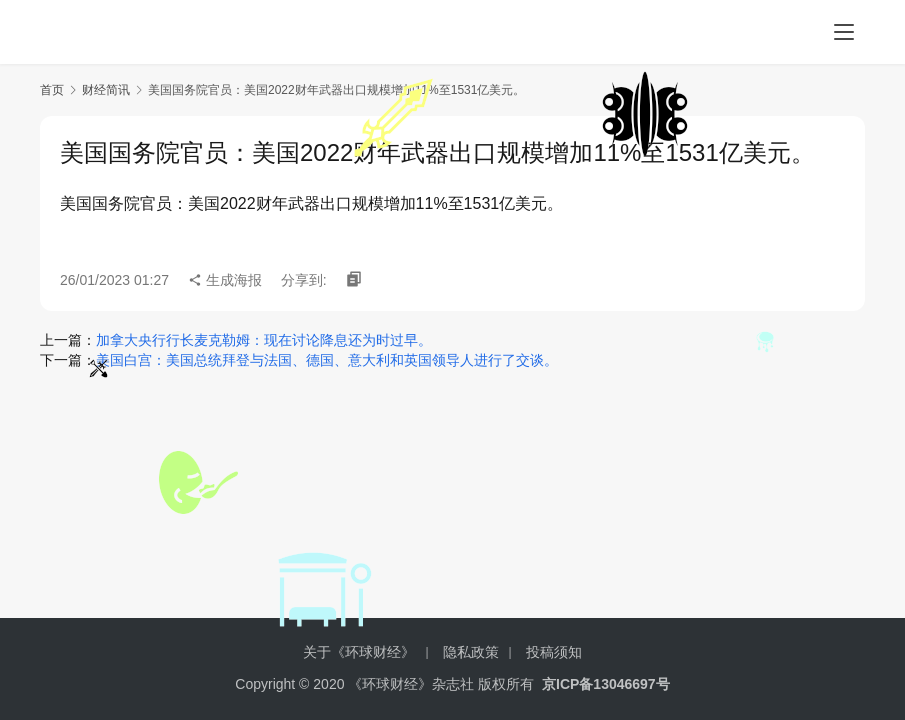 The width and height of the screenshot is (905, 720). What do you see at coordinates (645, 114) in the screenshot?
I see `abstract game element or power-up indicator` at bounding box center [645, 114].